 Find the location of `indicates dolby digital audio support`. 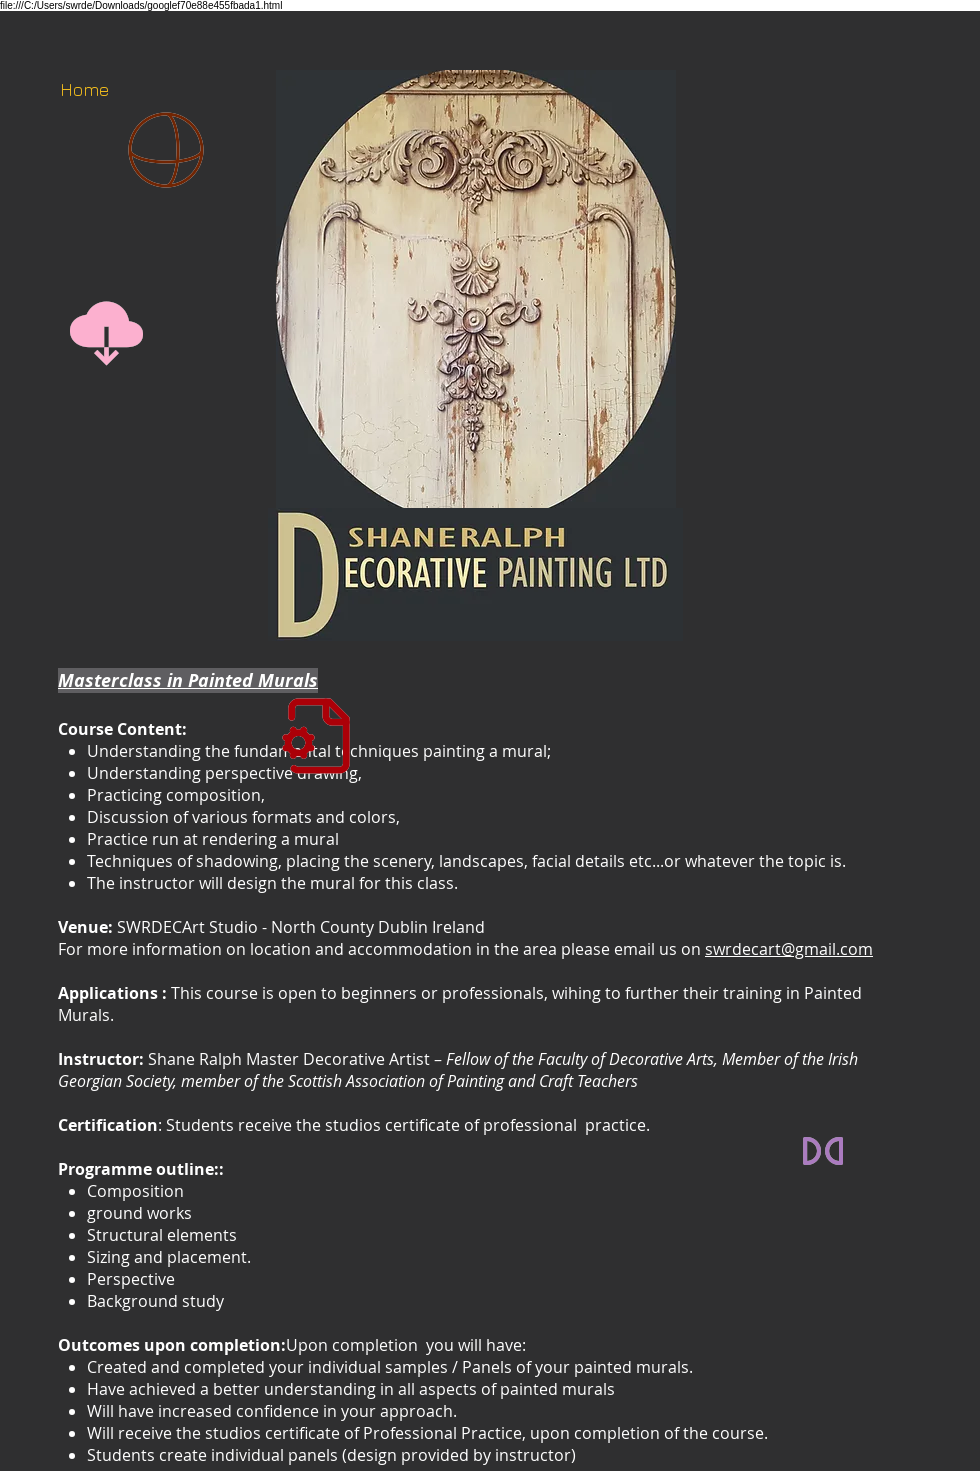

indicates dolby digital audio support is located at coordinates (823, 1151).